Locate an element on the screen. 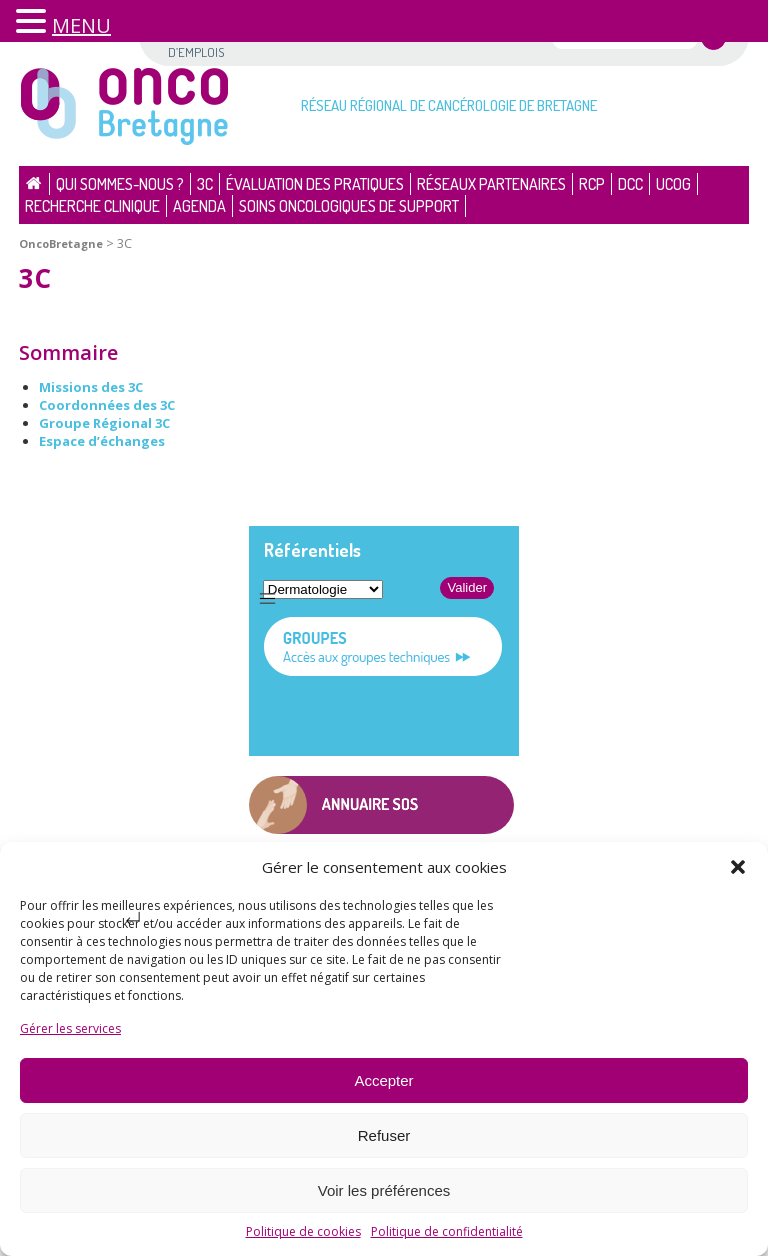  open navigation menu is located at coordinates (267, 598).